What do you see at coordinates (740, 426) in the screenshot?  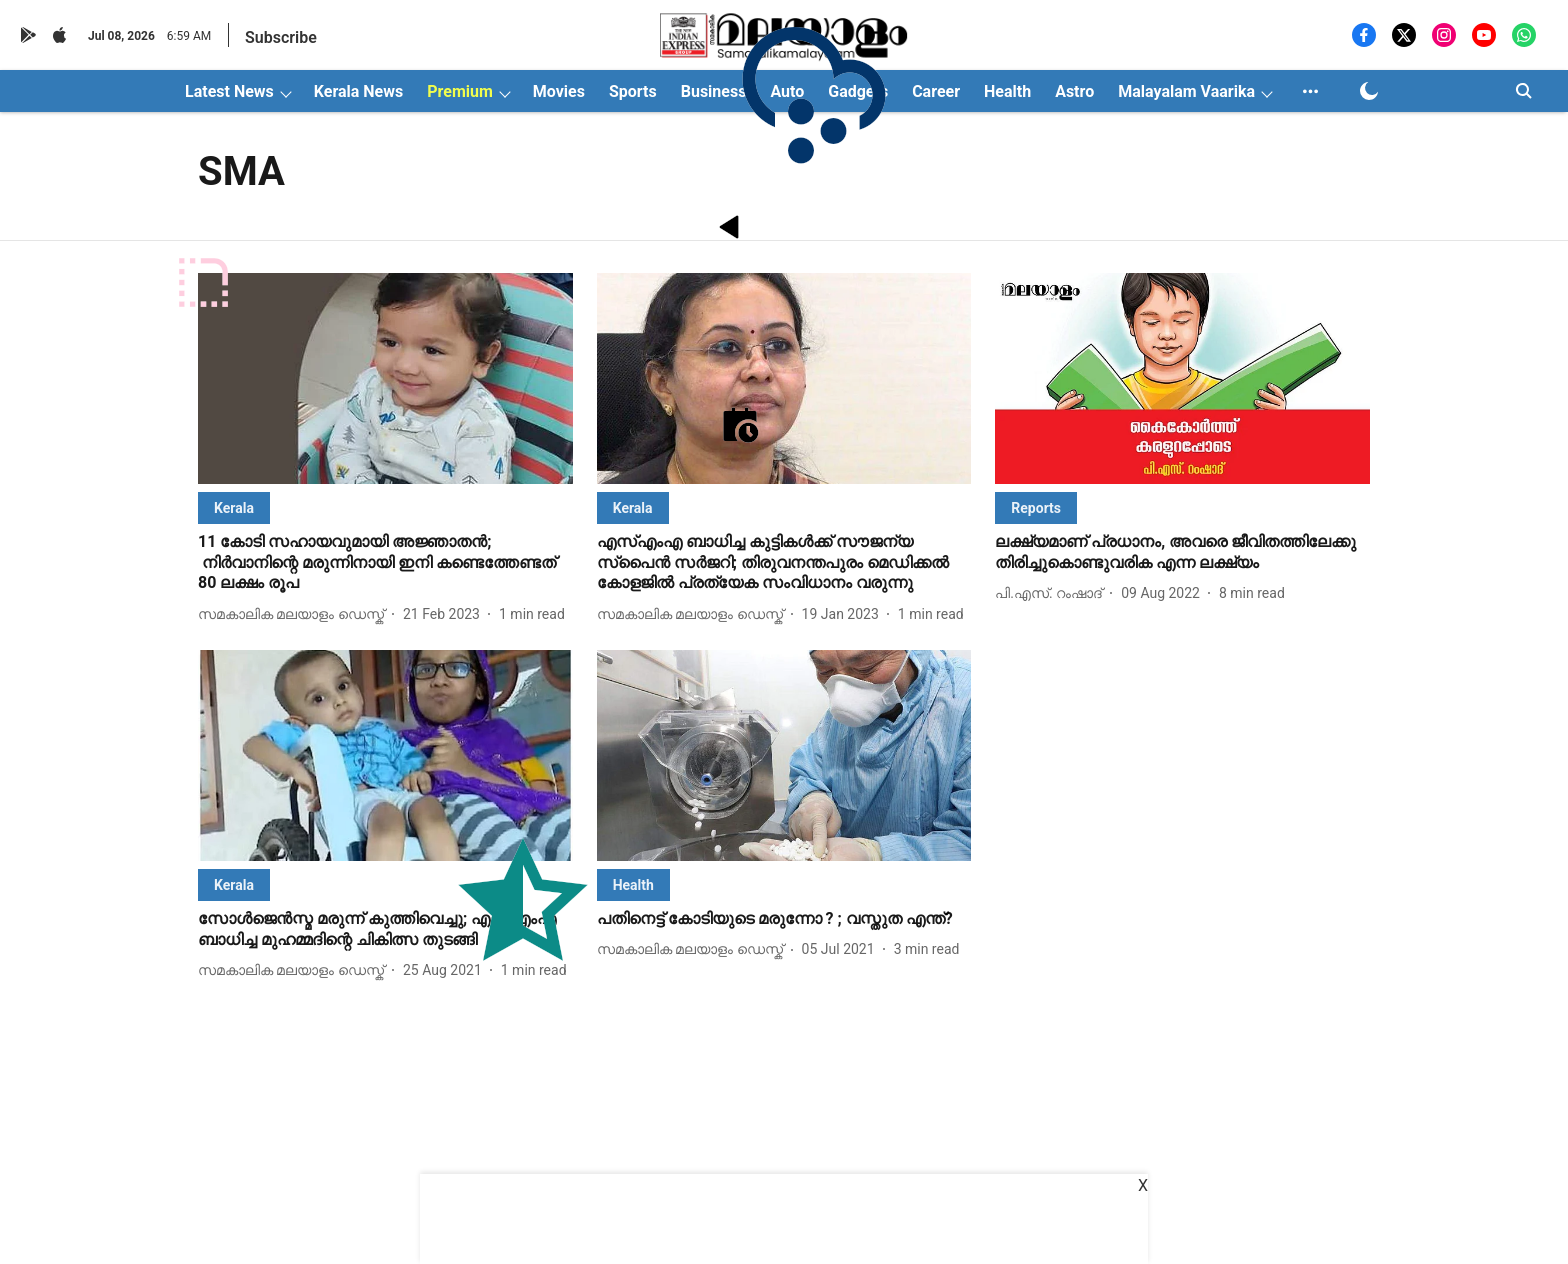 I see `view scheduled events or appointments` at bounding box center [740, 426].